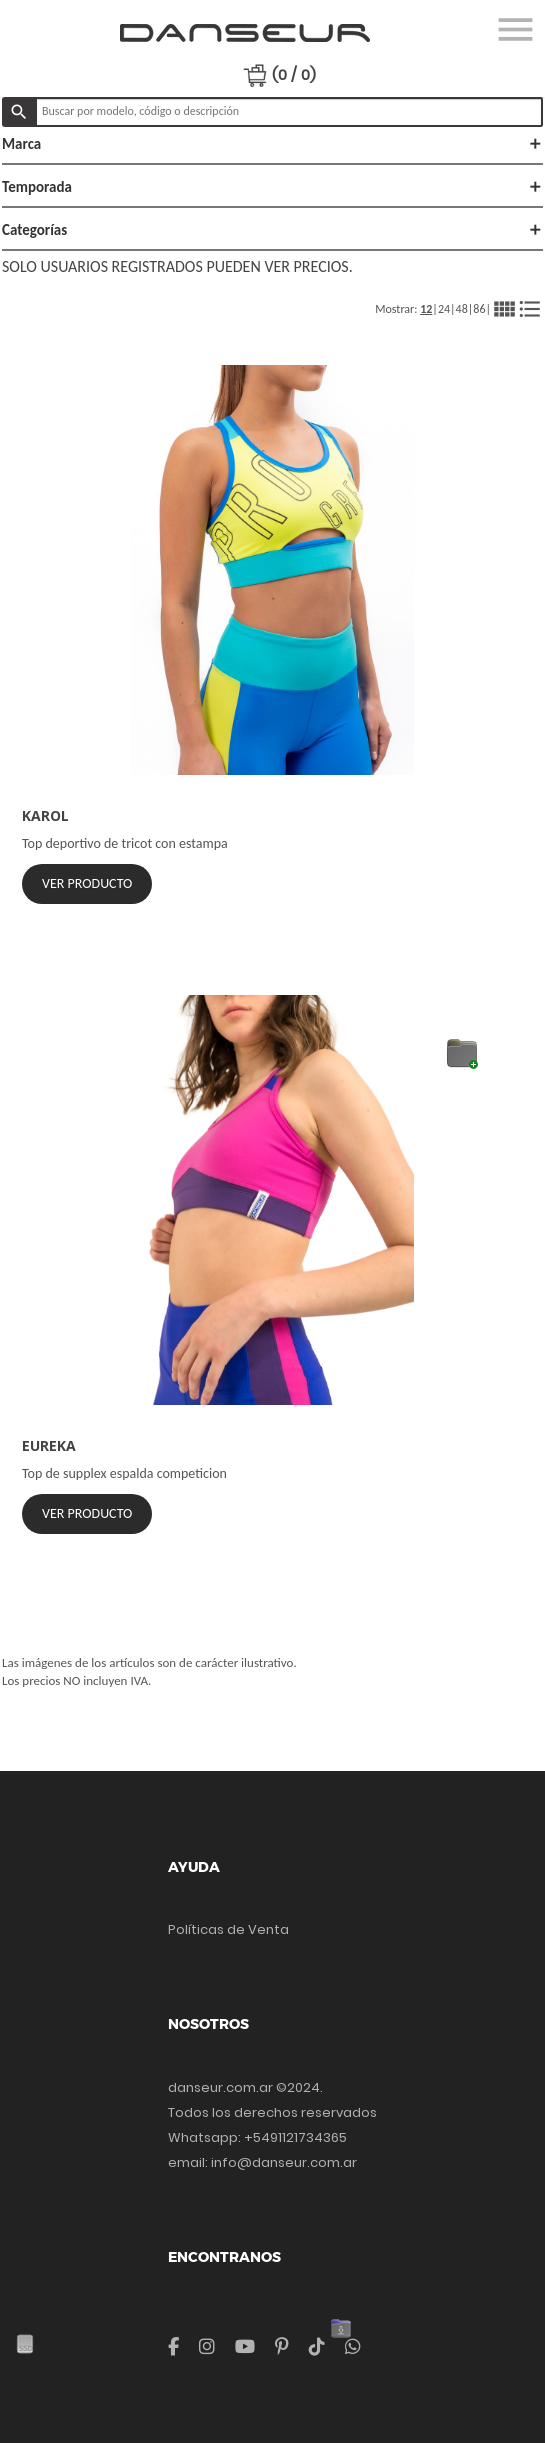  What do you see at coordinates (462, 1053) in the screenshot?
I see `create a new folder` at bounding box center [462, 1053].